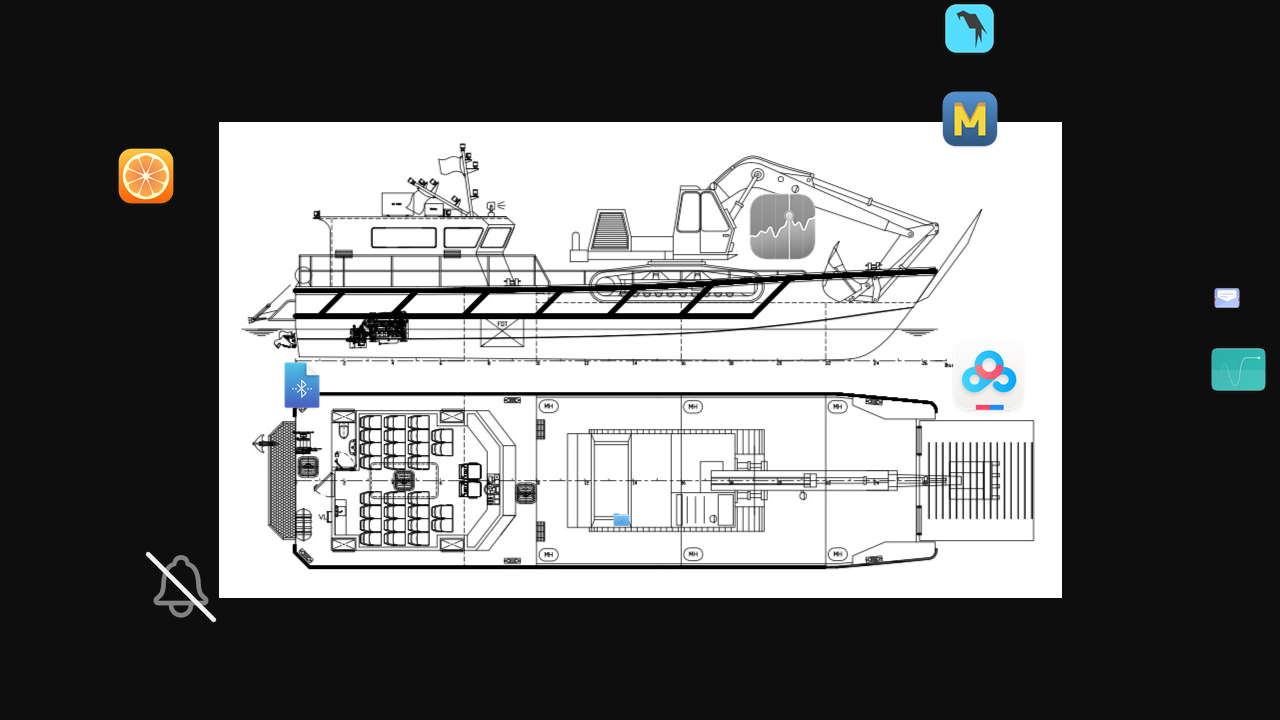  Describe the element at coordinates (970, 119) in the screenshot. I see `launch mullvad browser app` at that location.